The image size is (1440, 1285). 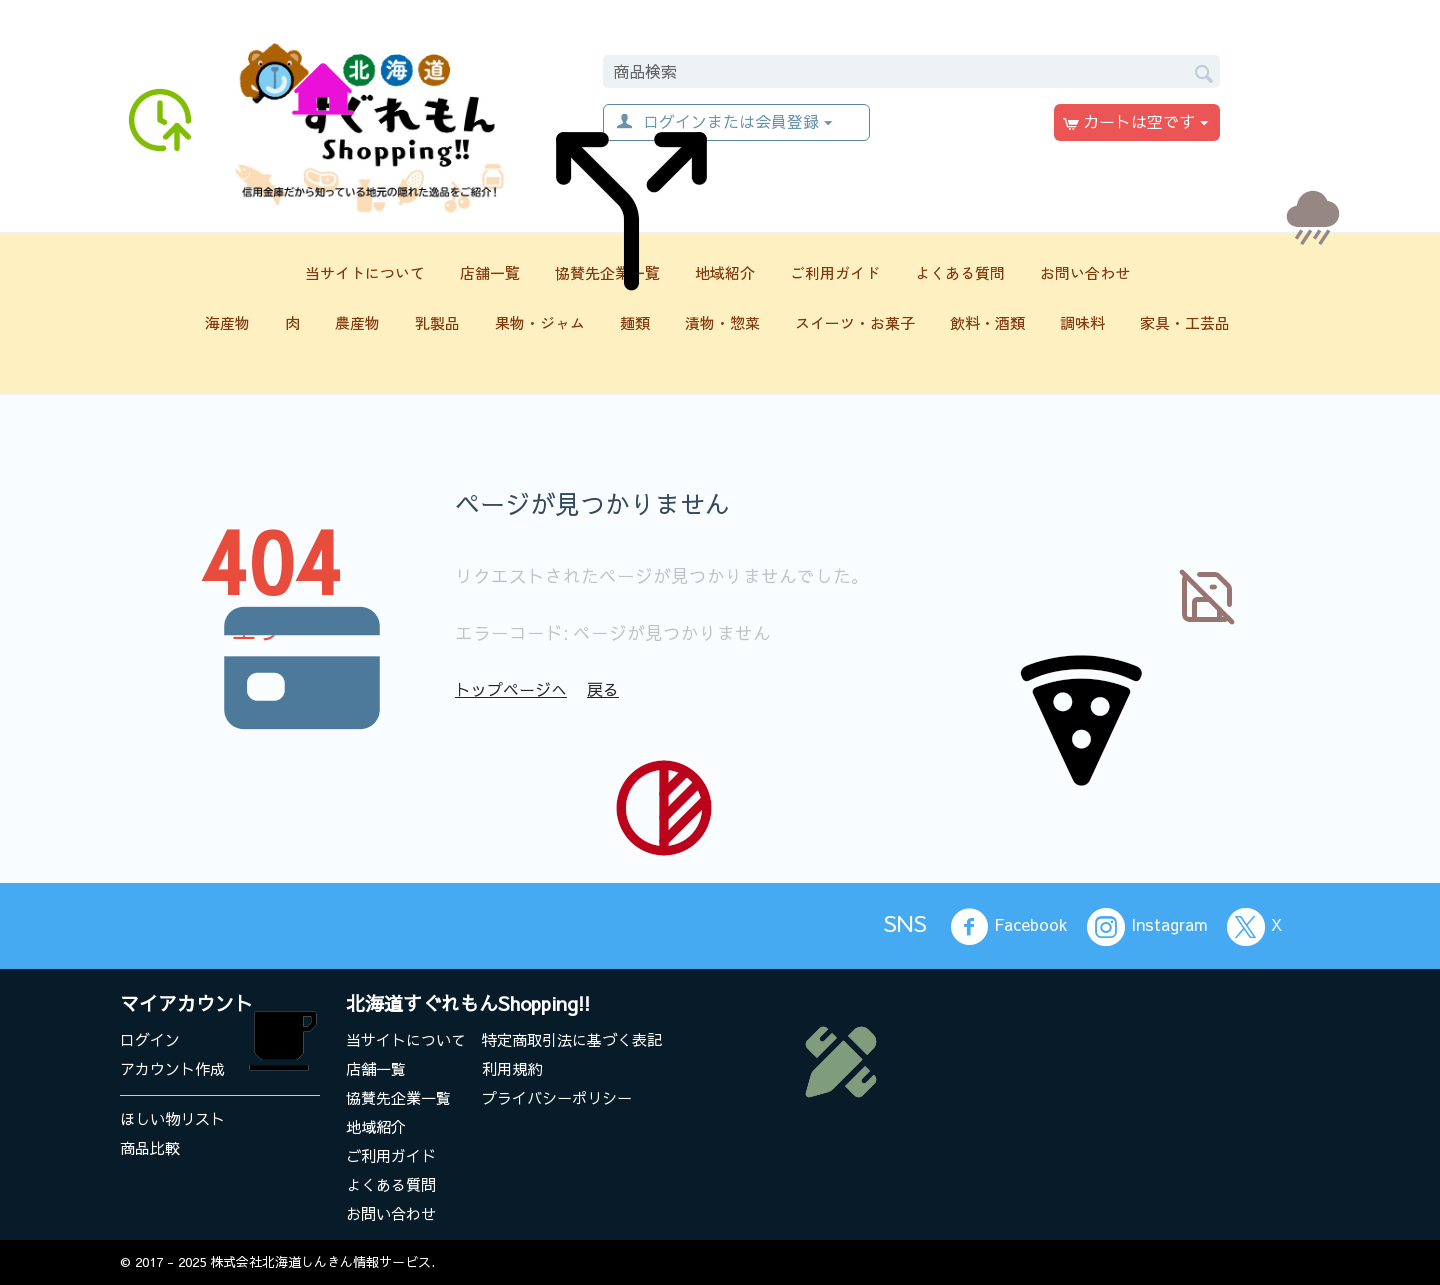 What do you see at coordinates (160, 120) in the screenshot?
I see `upload or sync time data` at bounding box center [160, 120].